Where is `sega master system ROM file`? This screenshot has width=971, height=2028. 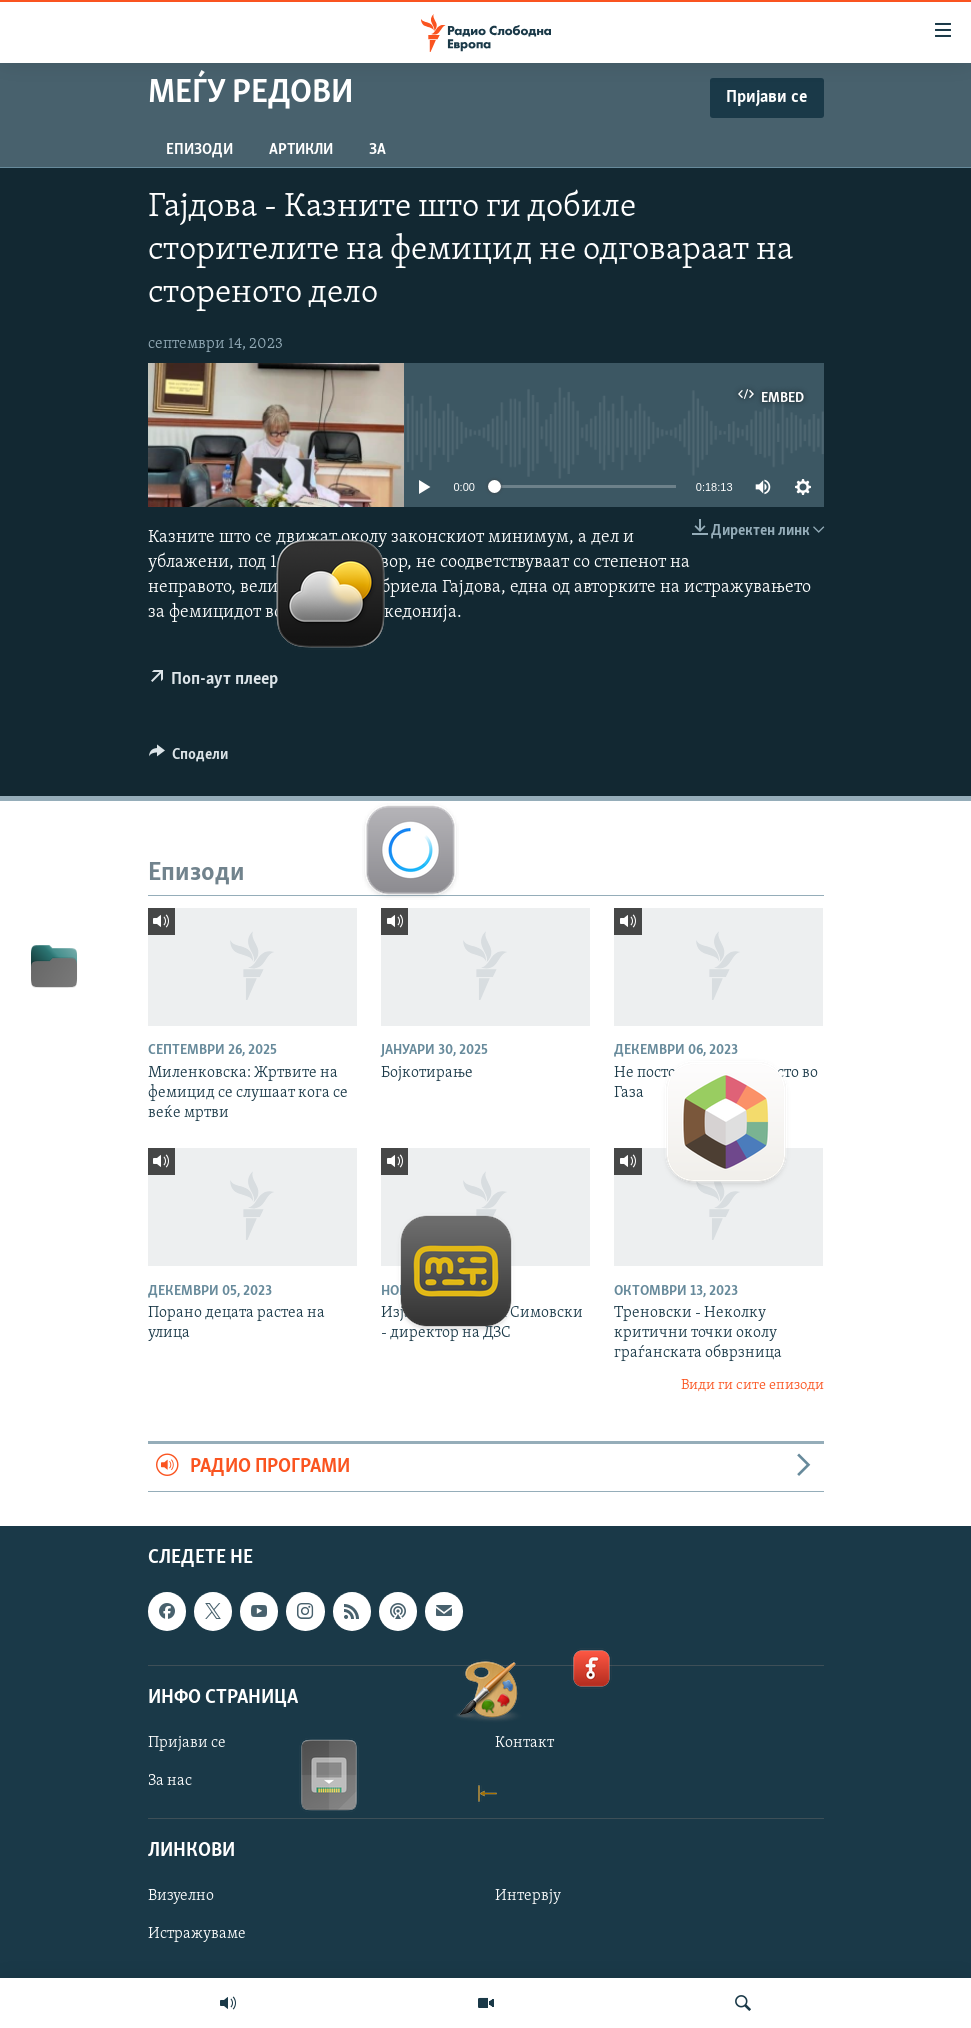 sega master system ROM file is located at coordinates (329, 1775).